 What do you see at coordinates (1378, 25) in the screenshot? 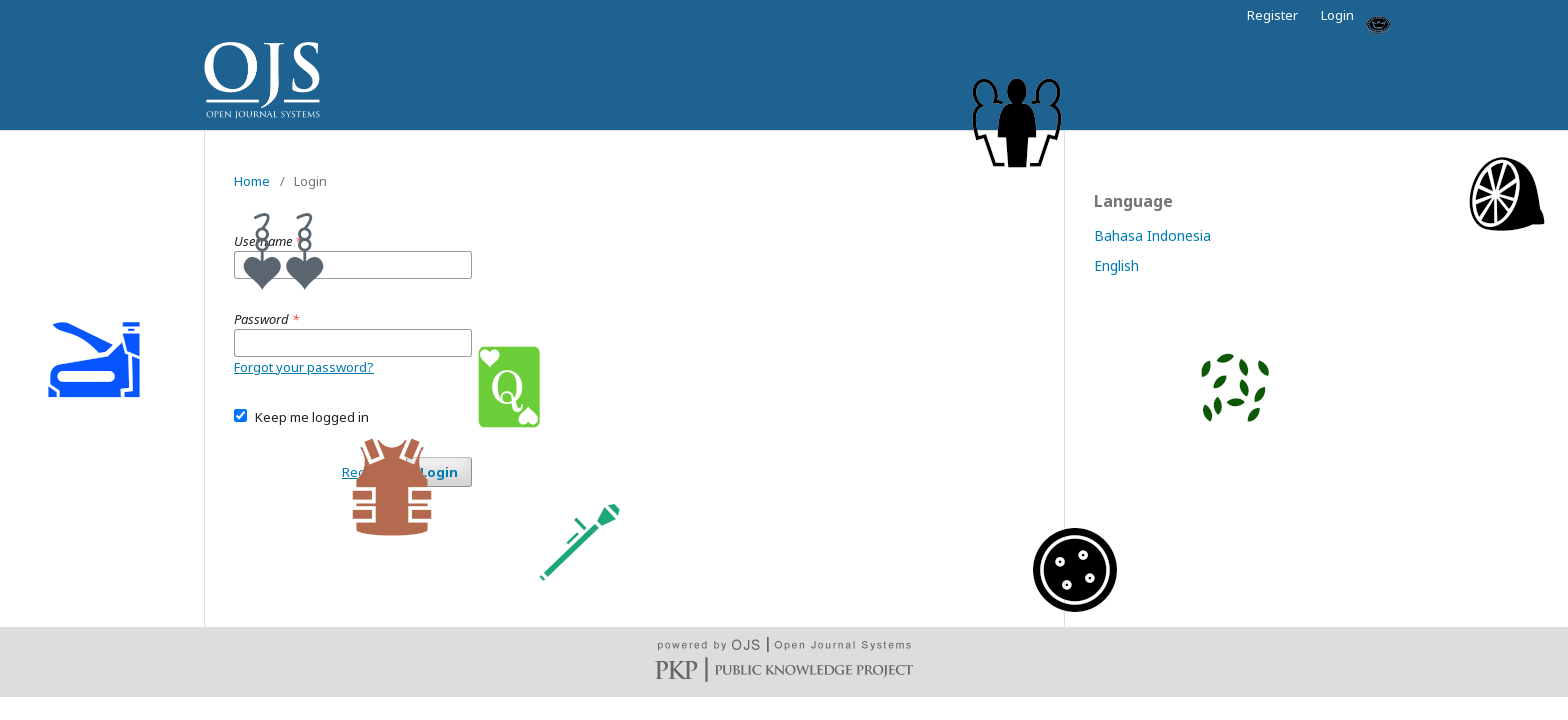
I see `view your premium currency balance` at bounding box center [1378, 25].